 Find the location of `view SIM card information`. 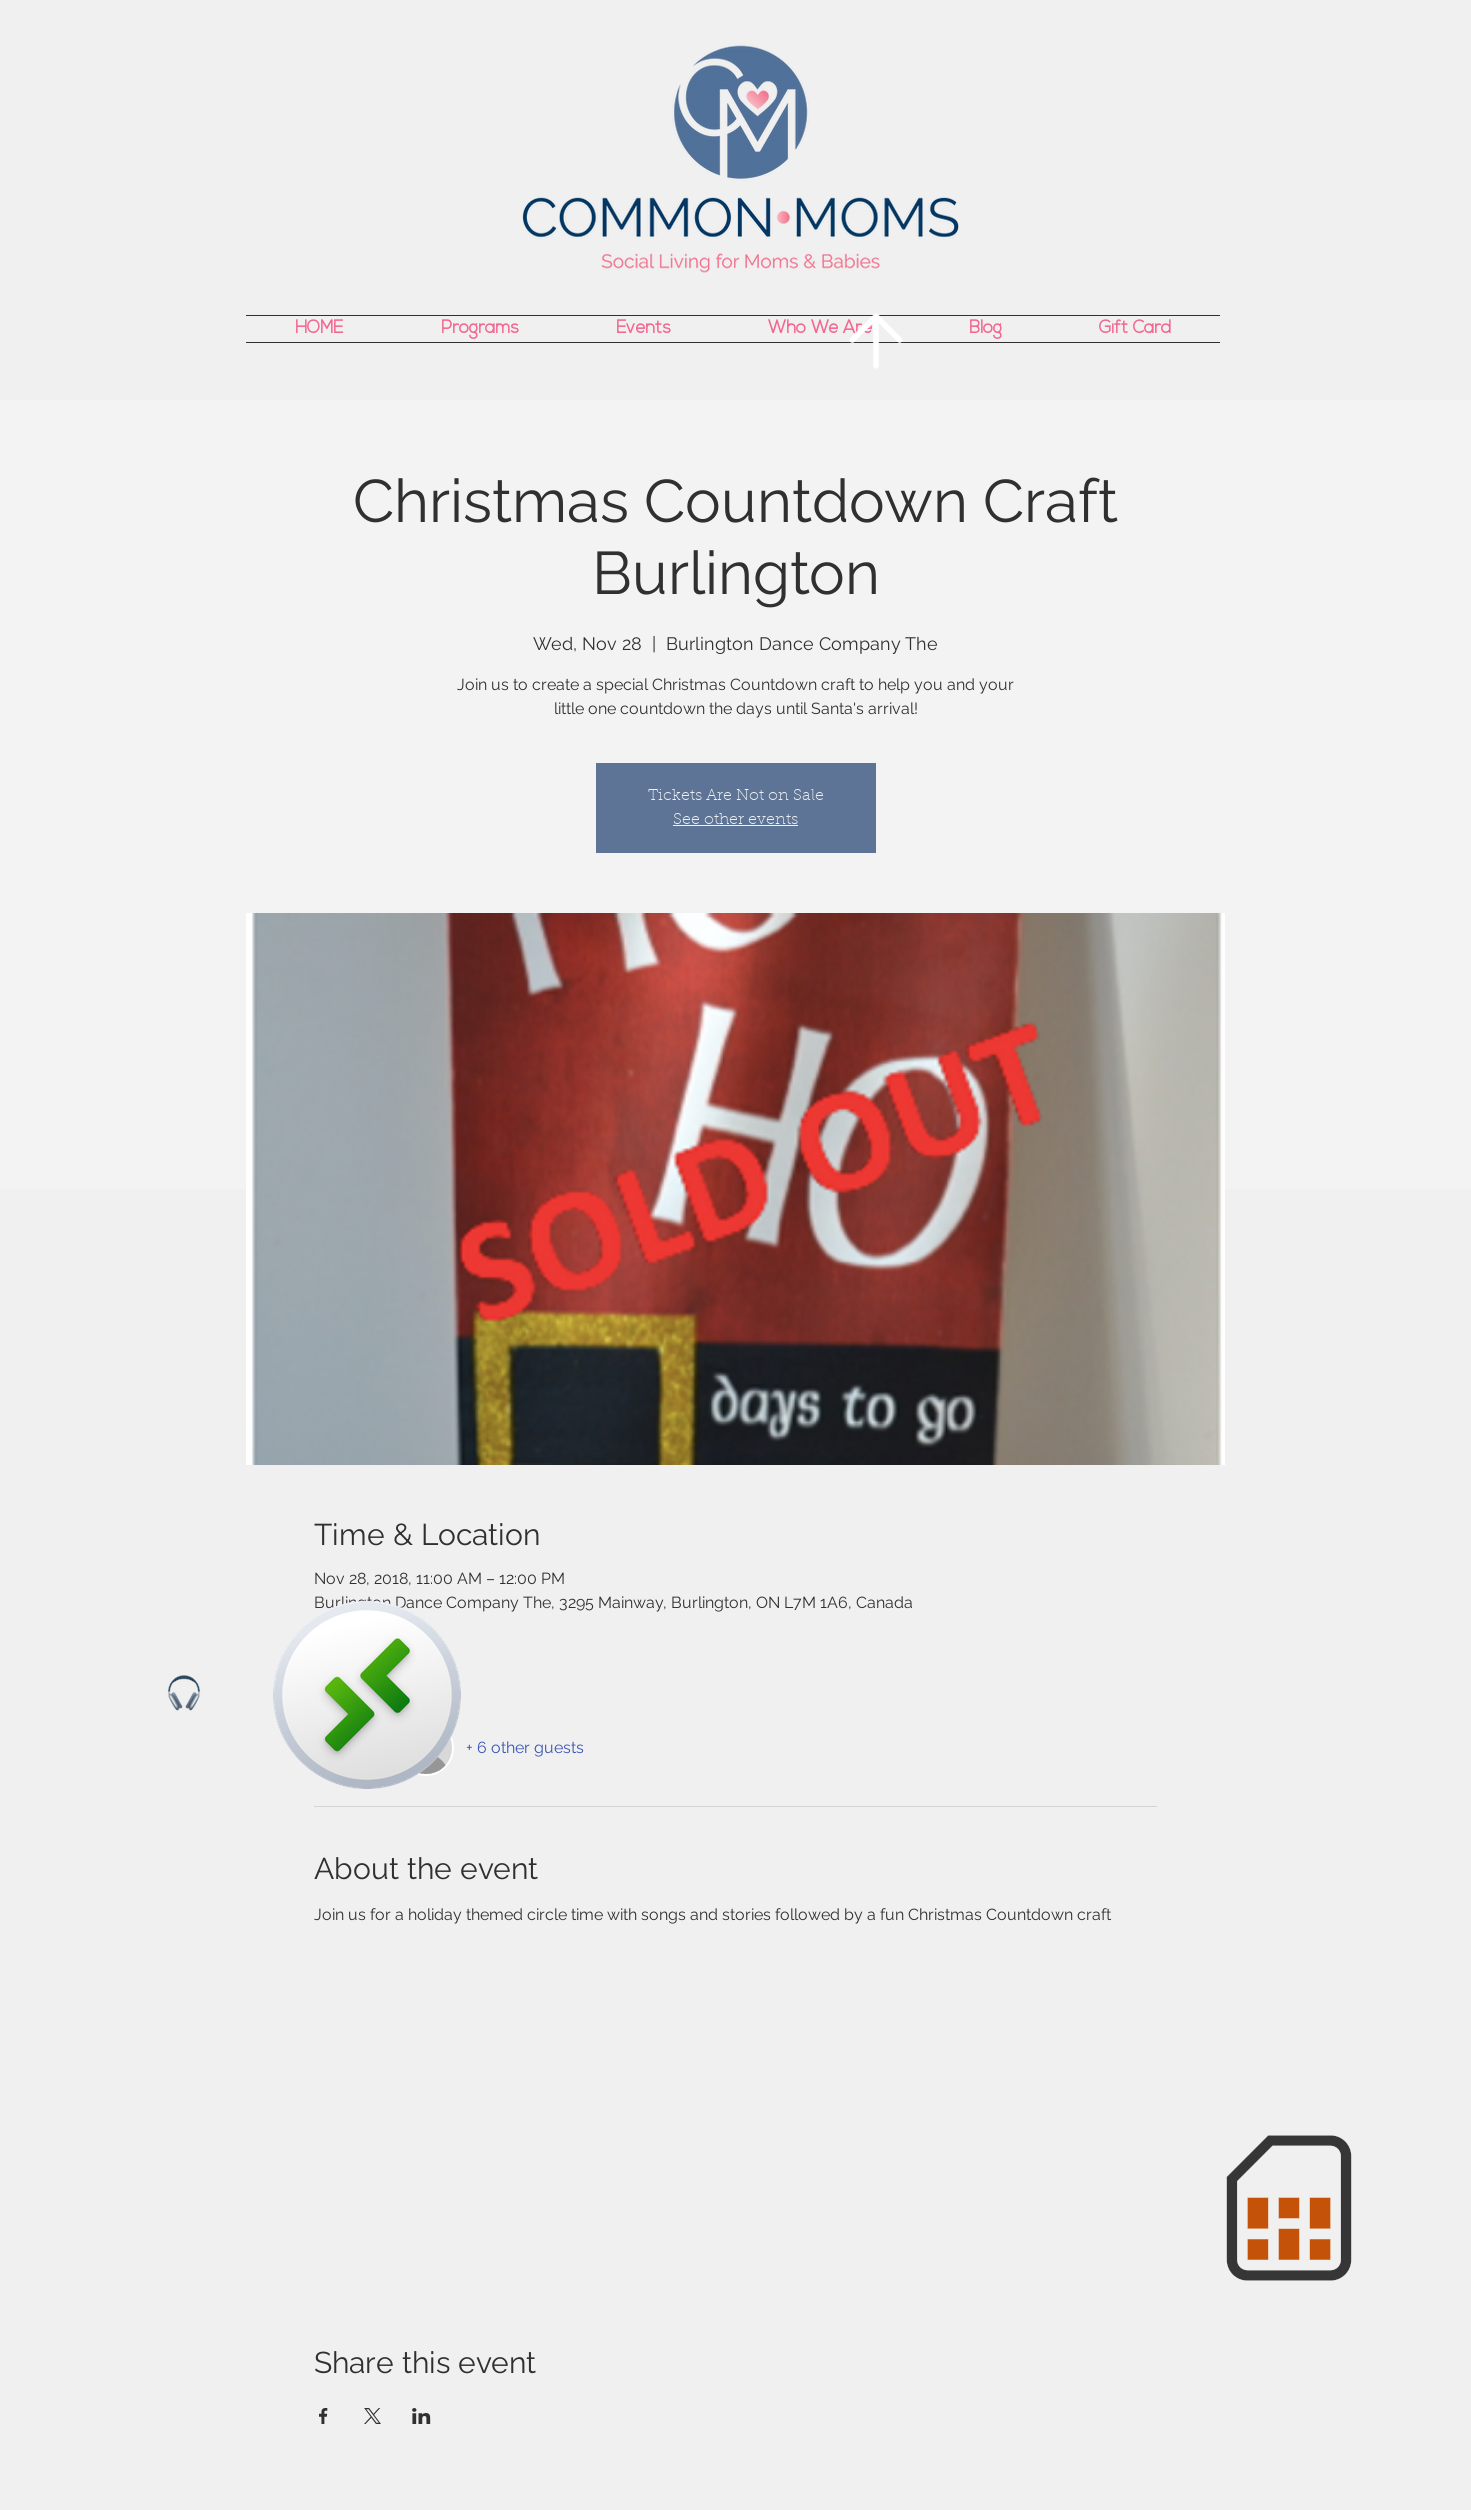

view SIM card information is located at coordinates (1289, 2208).